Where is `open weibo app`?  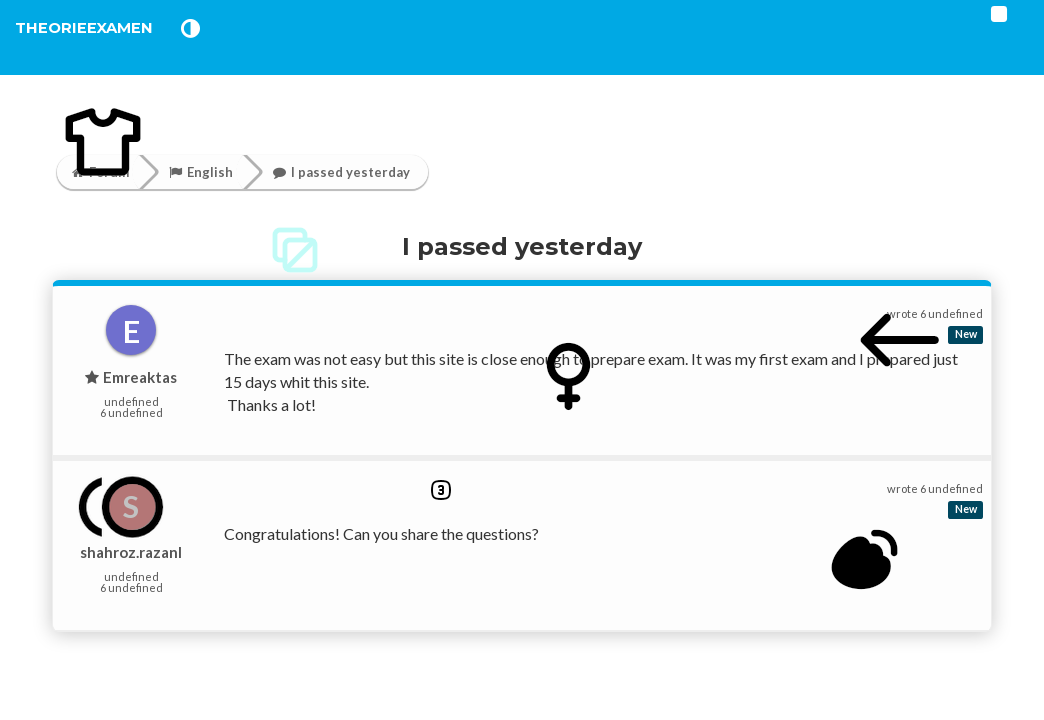
open weibo app is located at coordinates (864, 559).